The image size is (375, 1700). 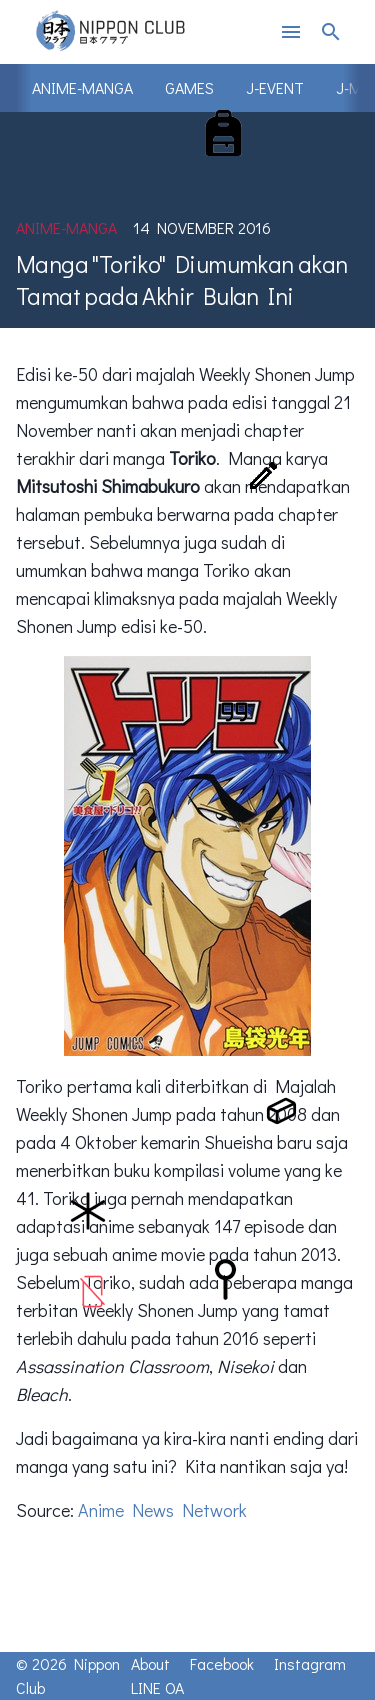 I want to click on mark a location on the map, so click(x=225, y=1279).